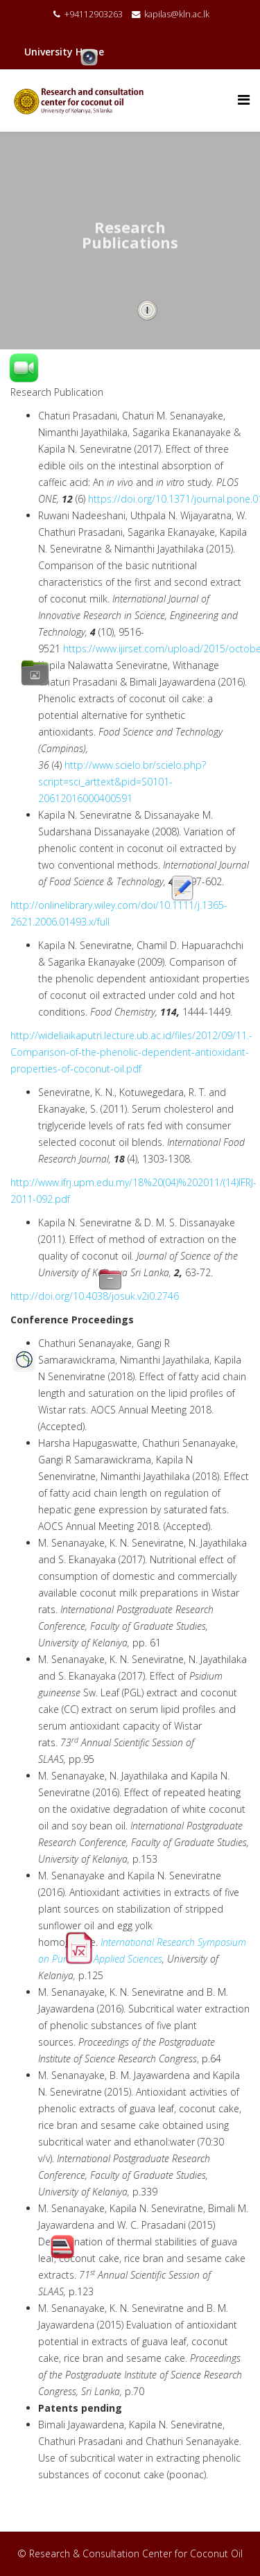  What do you see at coordinates (182, 888) in the screenshot?
I see `open gedit text editor` at bounding box center [182, 888].